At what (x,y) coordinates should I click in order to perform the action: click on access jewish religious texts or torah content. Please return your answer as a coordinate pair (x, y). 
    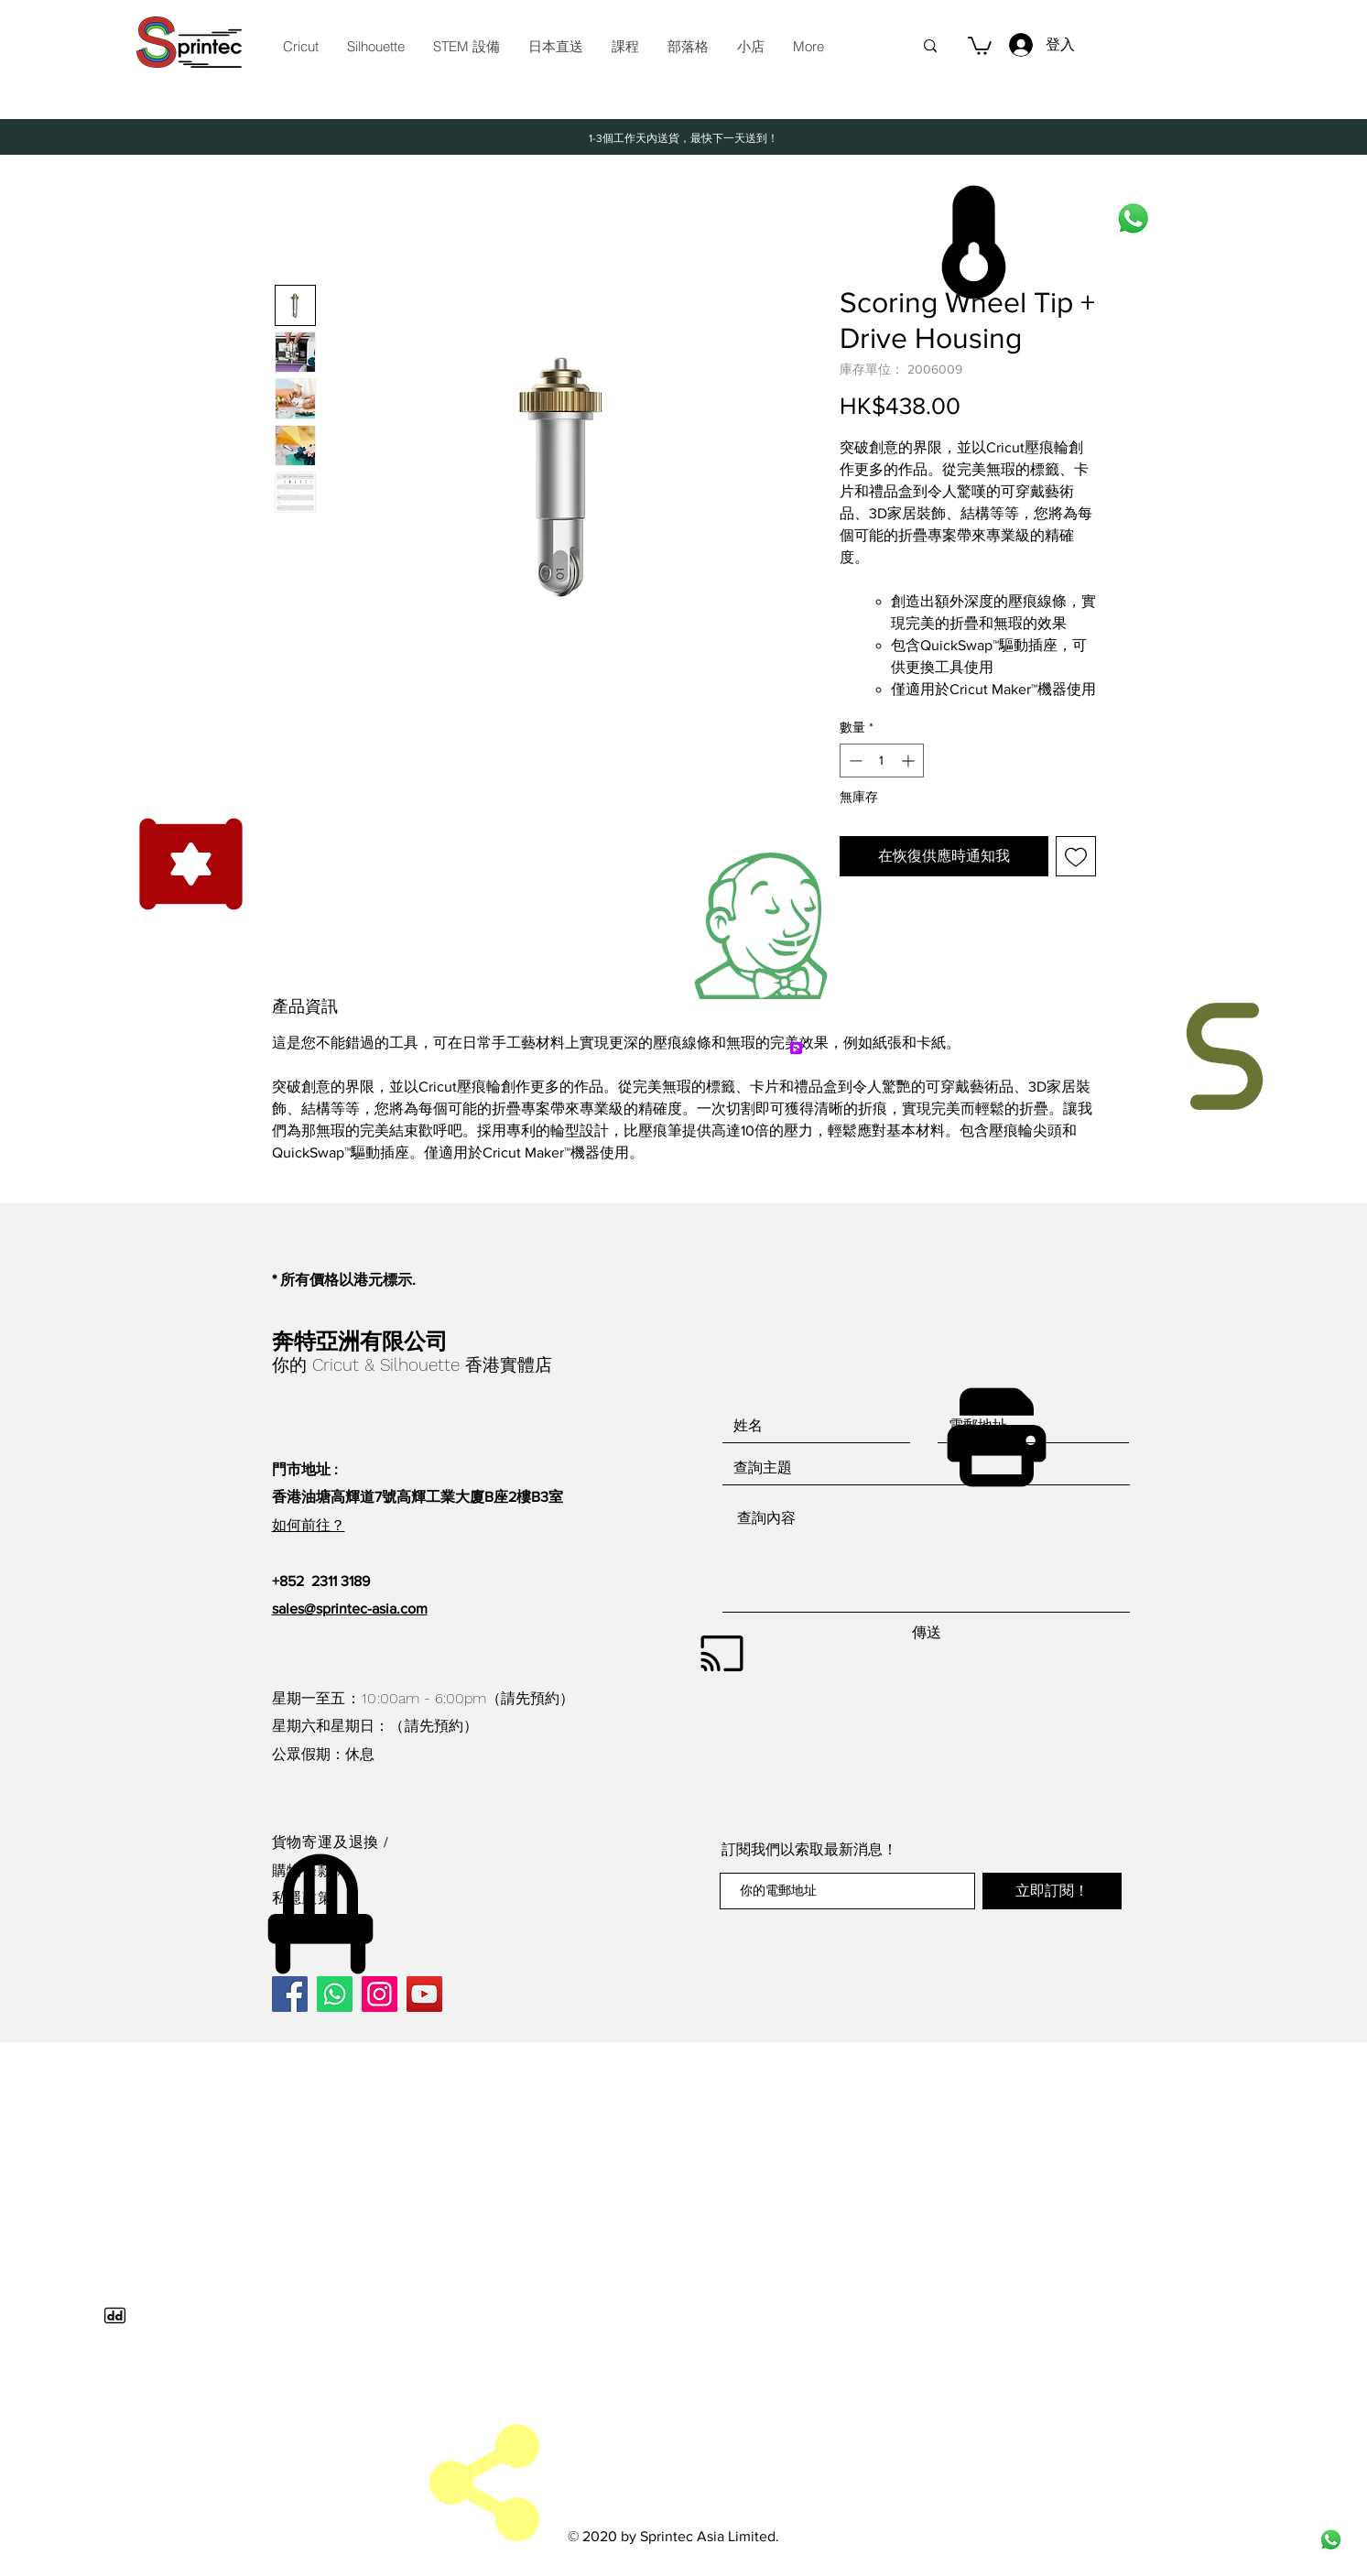
    Looking at the image, I should click on (190, 864).